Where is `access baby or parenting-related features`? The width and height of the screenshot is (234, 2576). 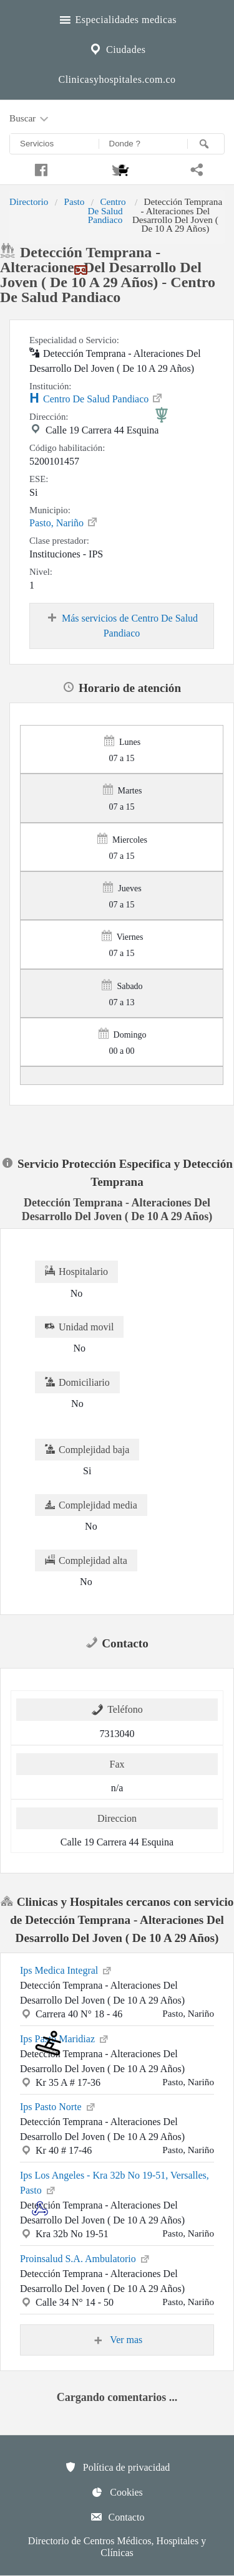 access baby or parenting-related features is located at coordinates (123, 170).